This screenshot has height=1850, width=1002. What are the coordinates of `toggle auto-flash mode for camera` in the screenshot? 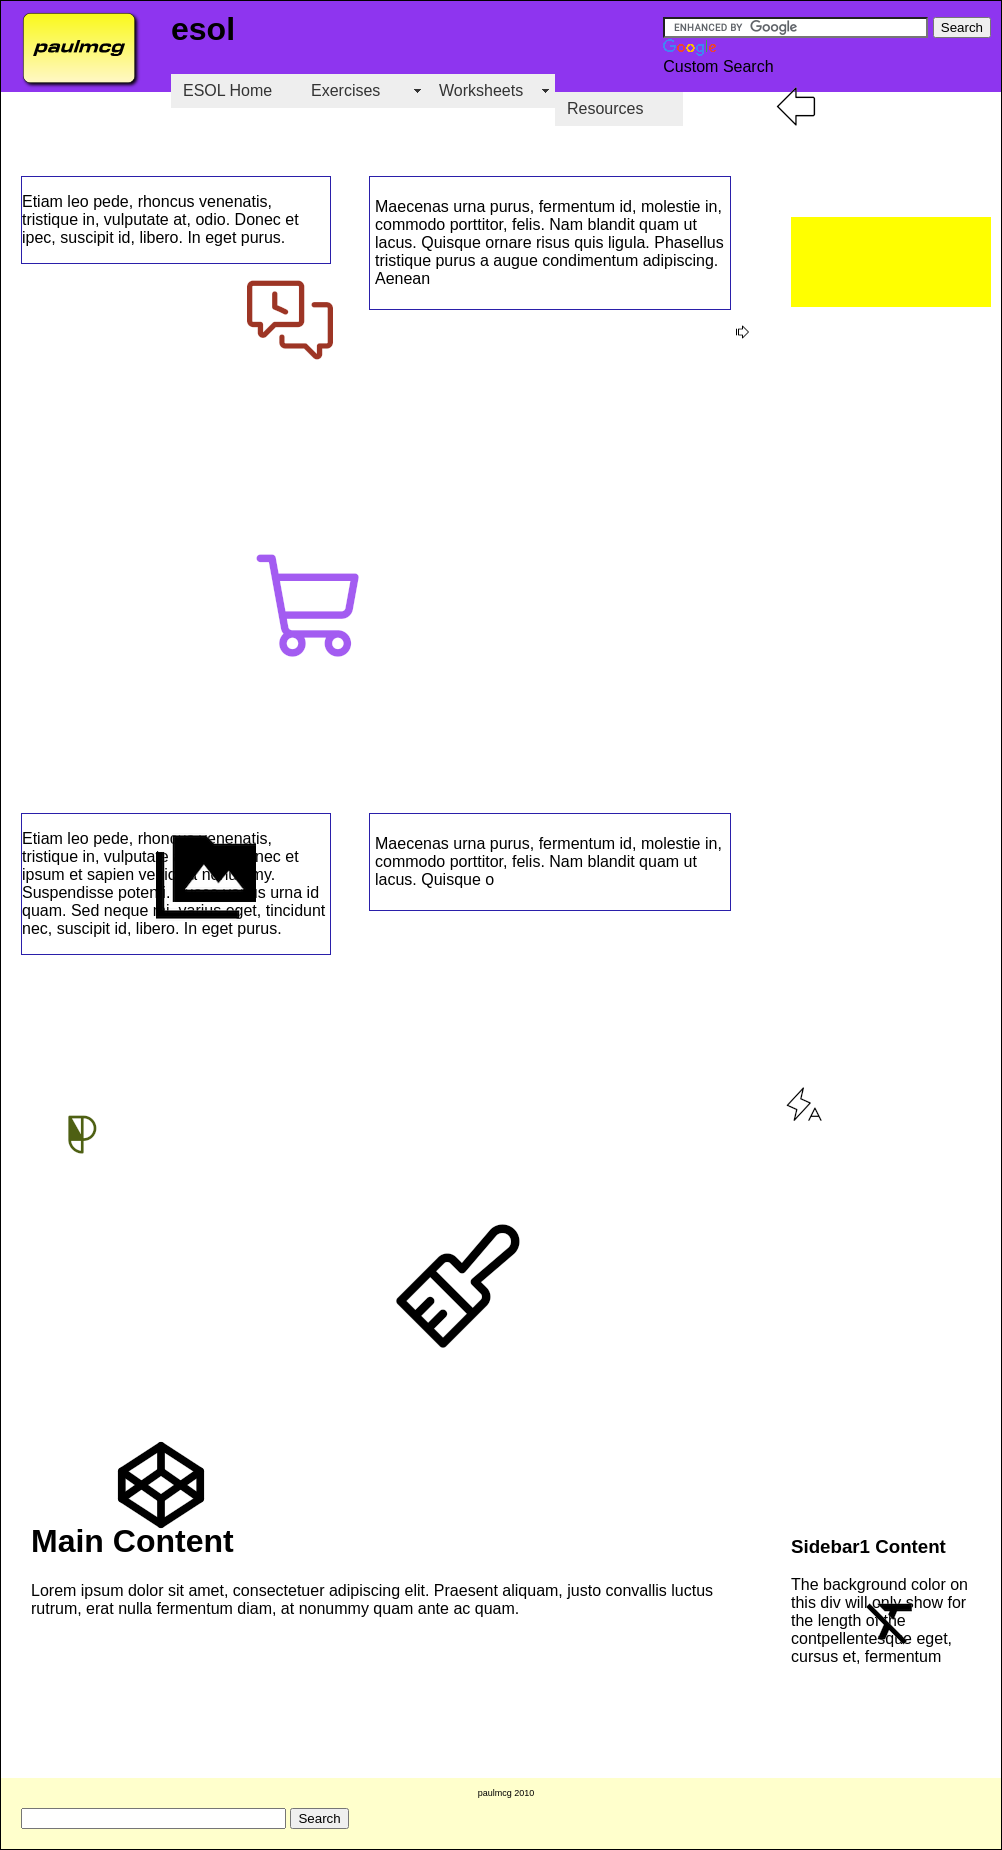 It's located at (803, 1105).